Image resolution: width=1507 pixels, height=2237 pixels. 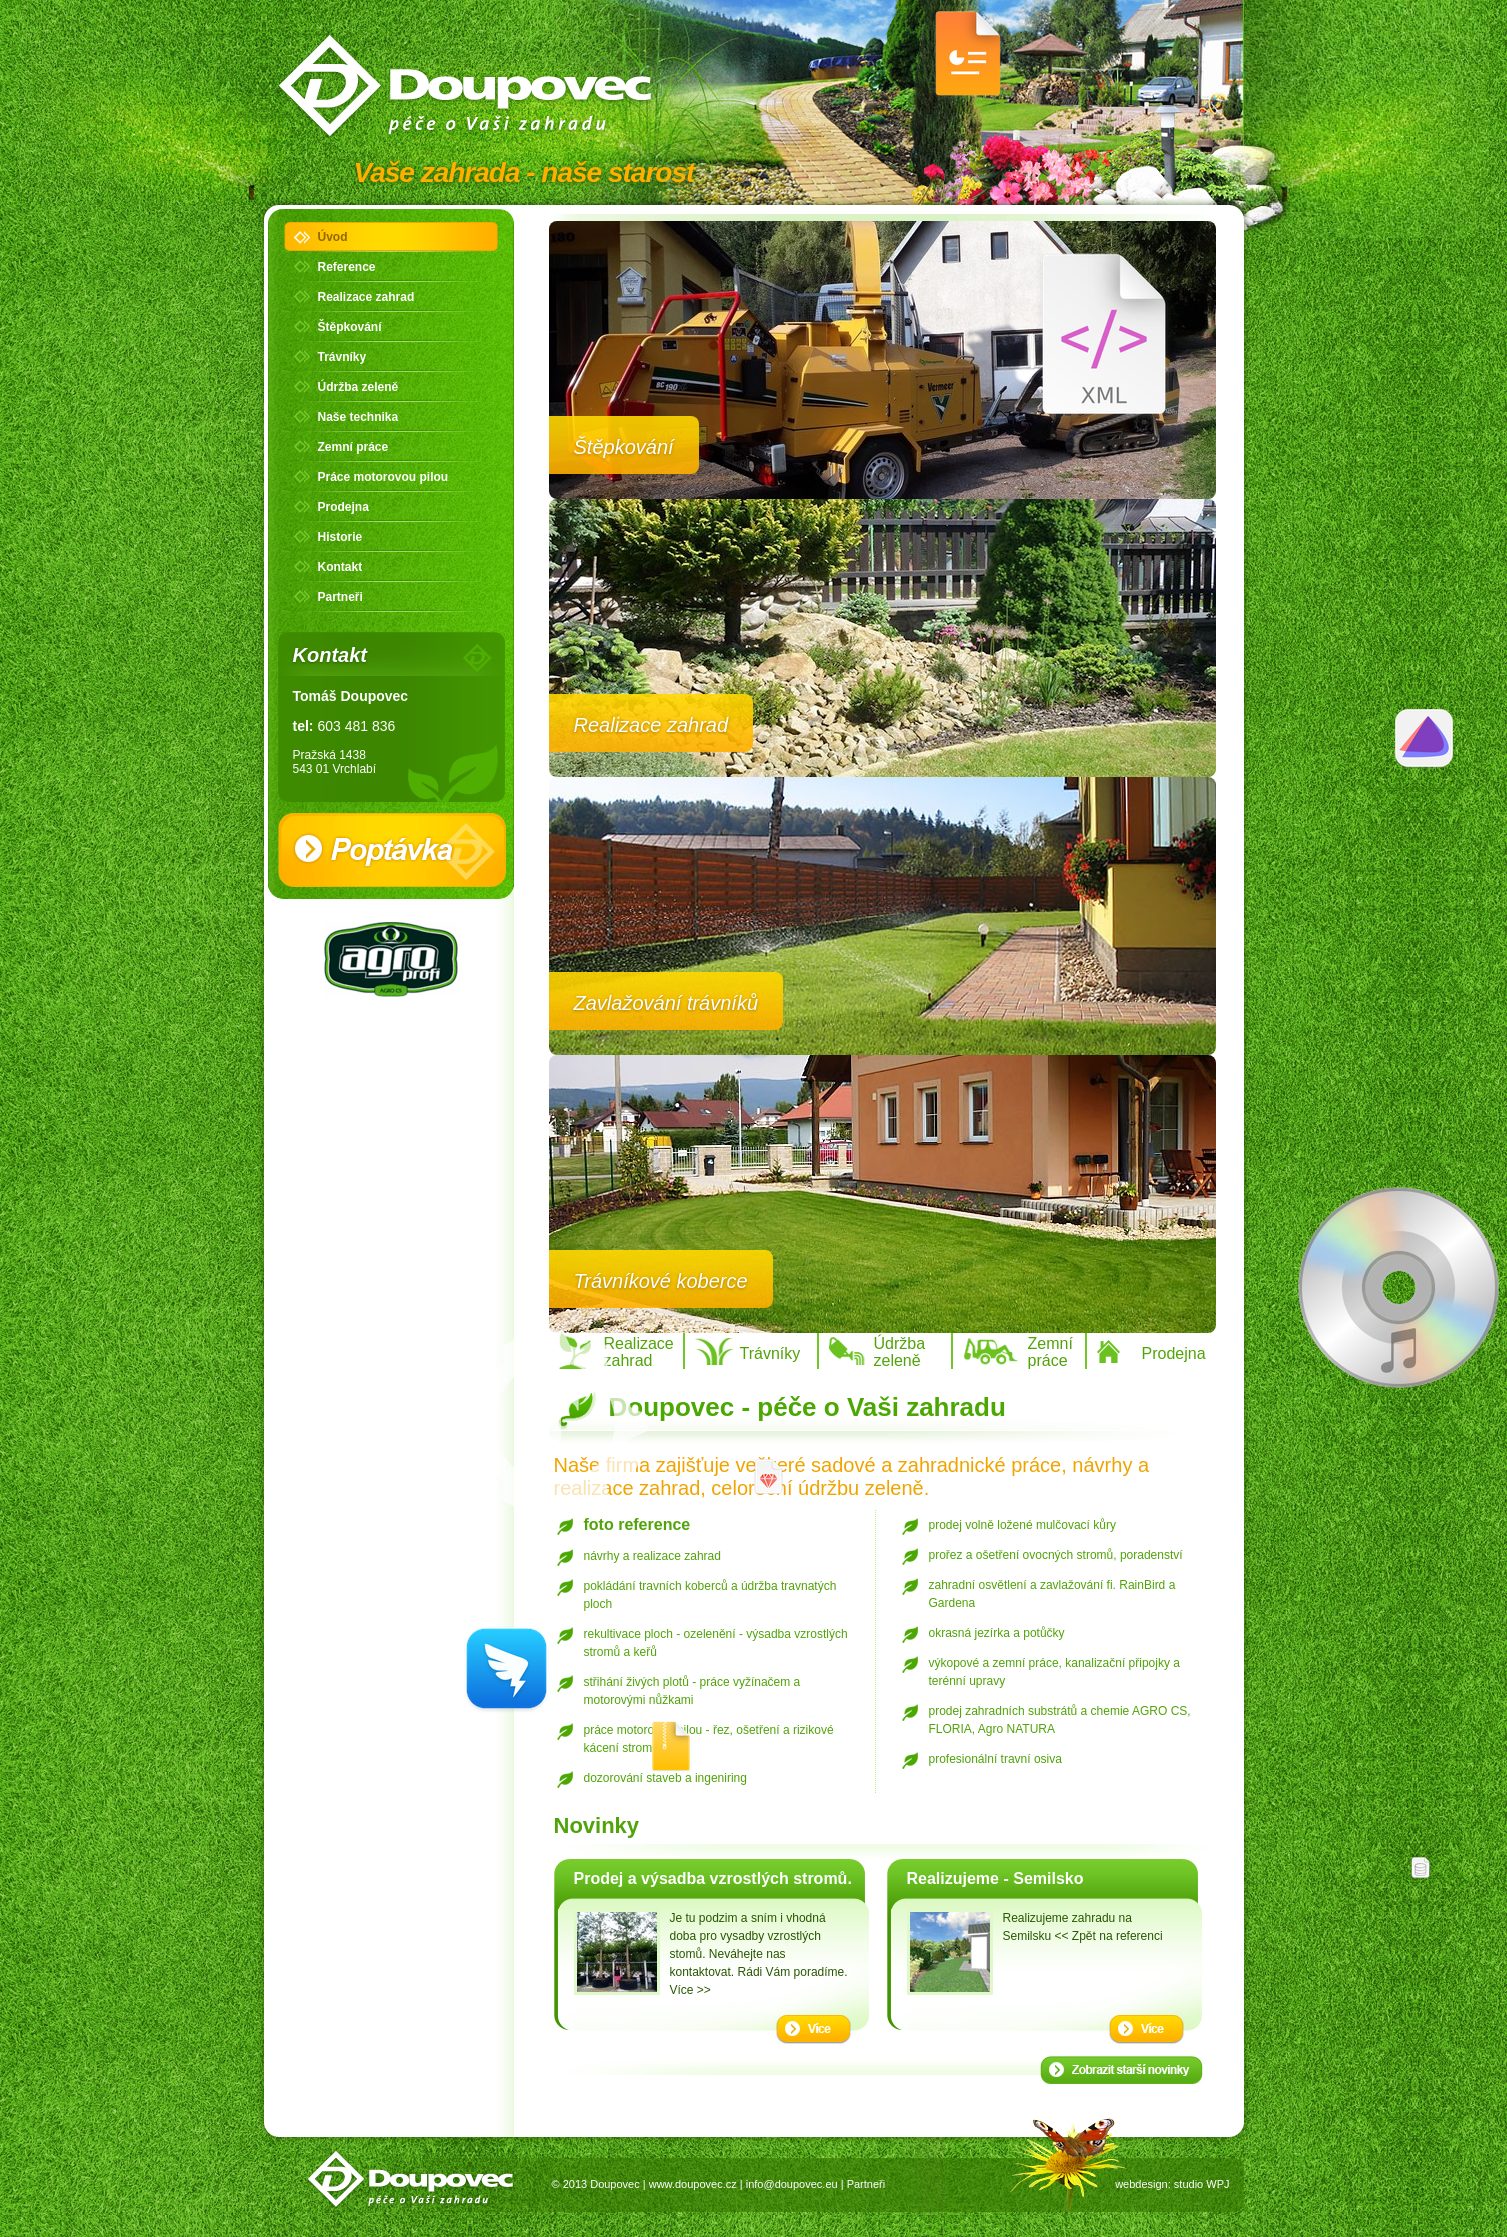 What do you see at coordinates (555, 1423) in the screenshot?
I see `access text animation settings` at bounding box center [555, 1423].